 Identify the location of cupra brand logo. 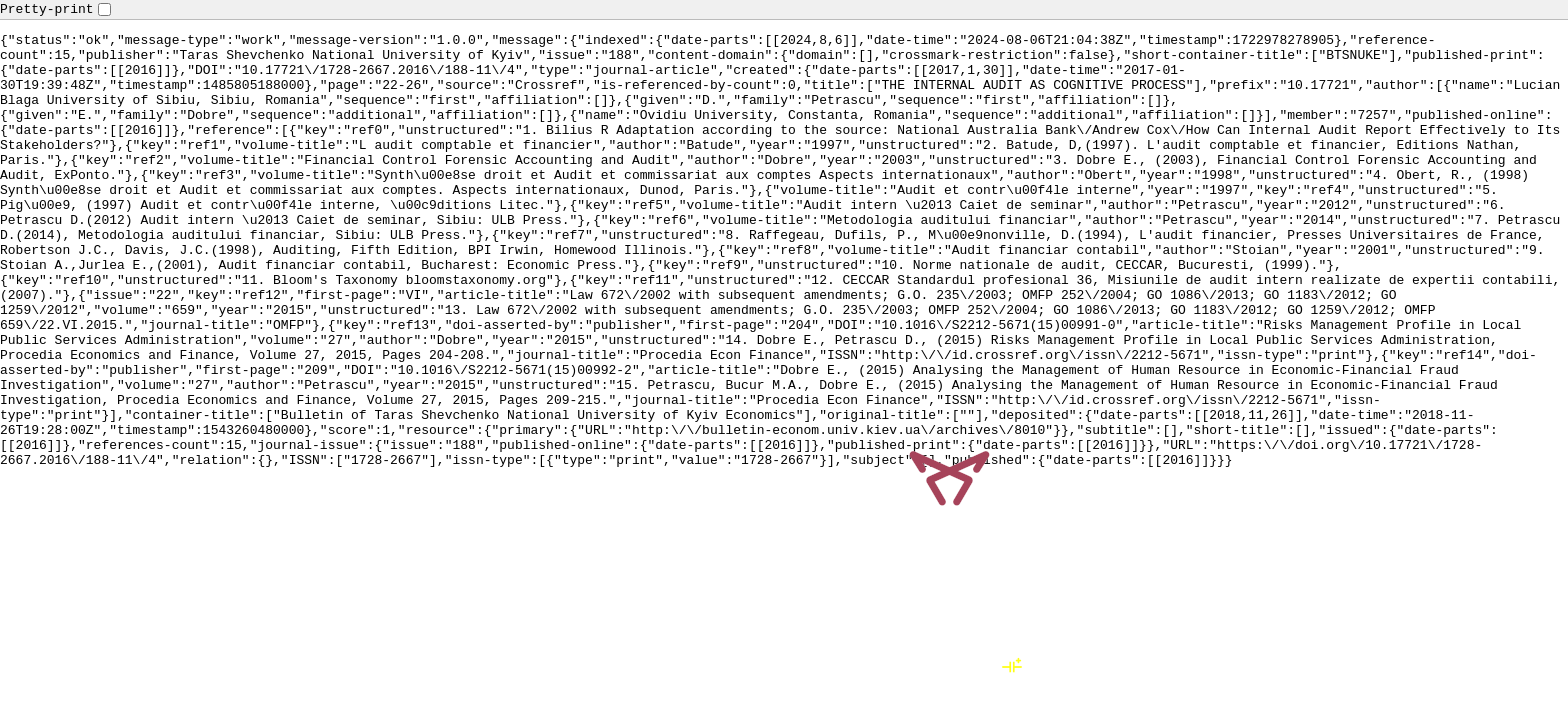
(949, 476).